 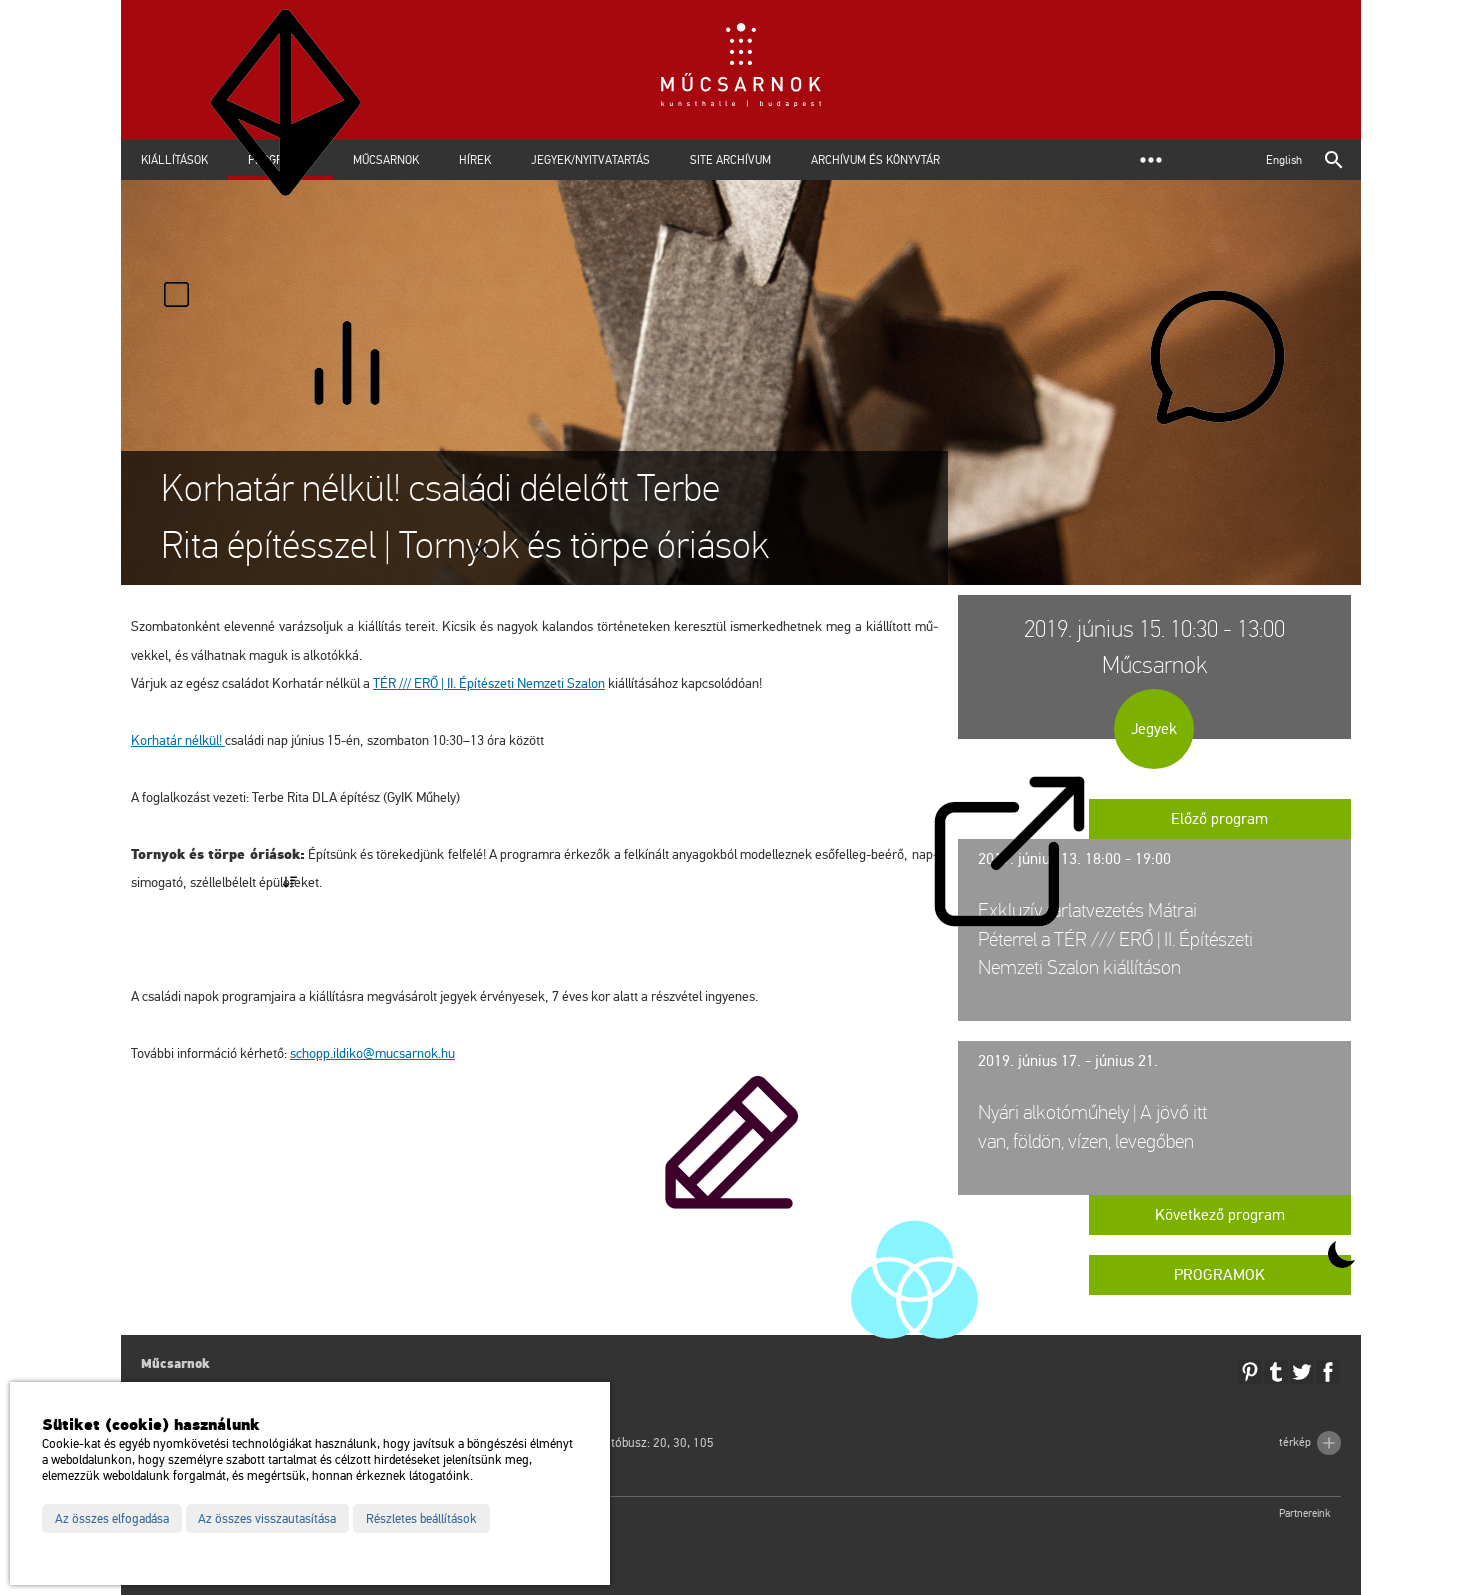 I want to click on toggle dark mode, so click(x=1341, y=1254).